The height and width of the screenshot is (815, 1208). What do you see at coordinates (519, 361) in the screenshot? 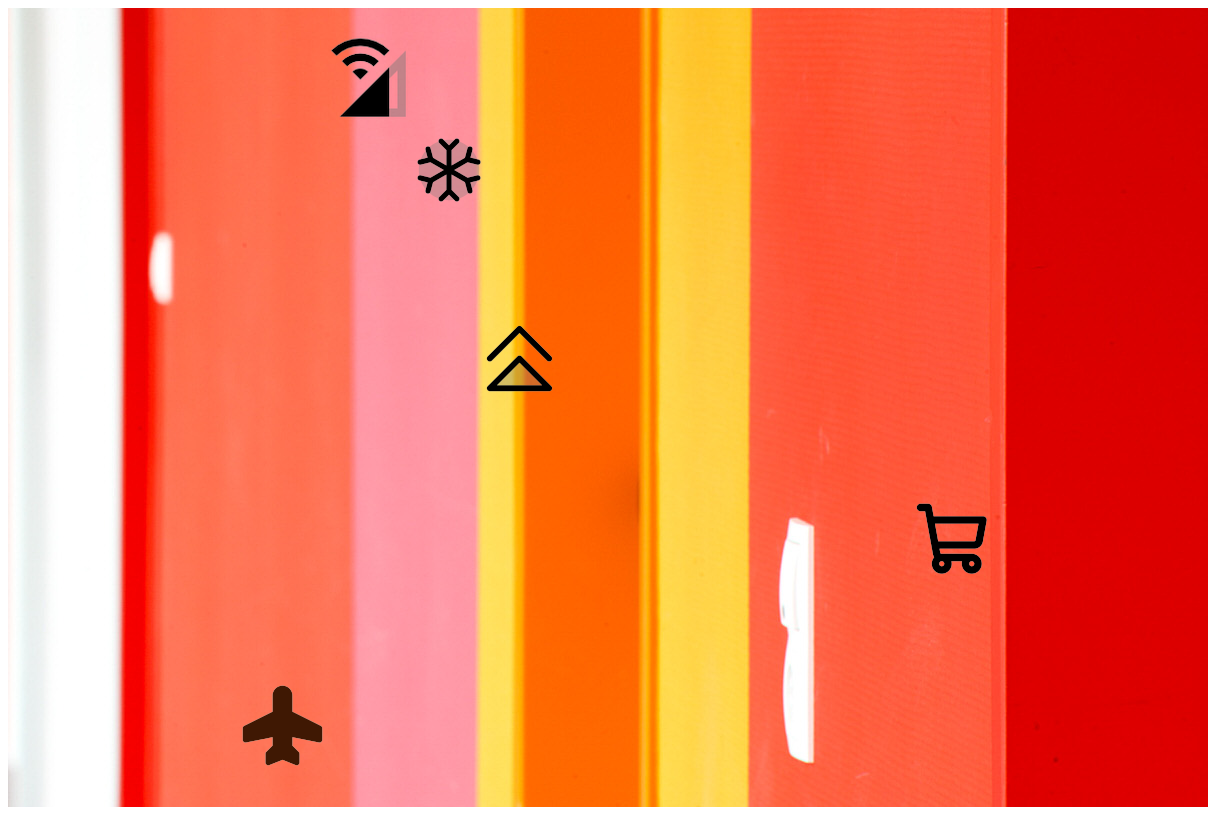
I see `collapse or minimize content` at bounding box center [519, 361].